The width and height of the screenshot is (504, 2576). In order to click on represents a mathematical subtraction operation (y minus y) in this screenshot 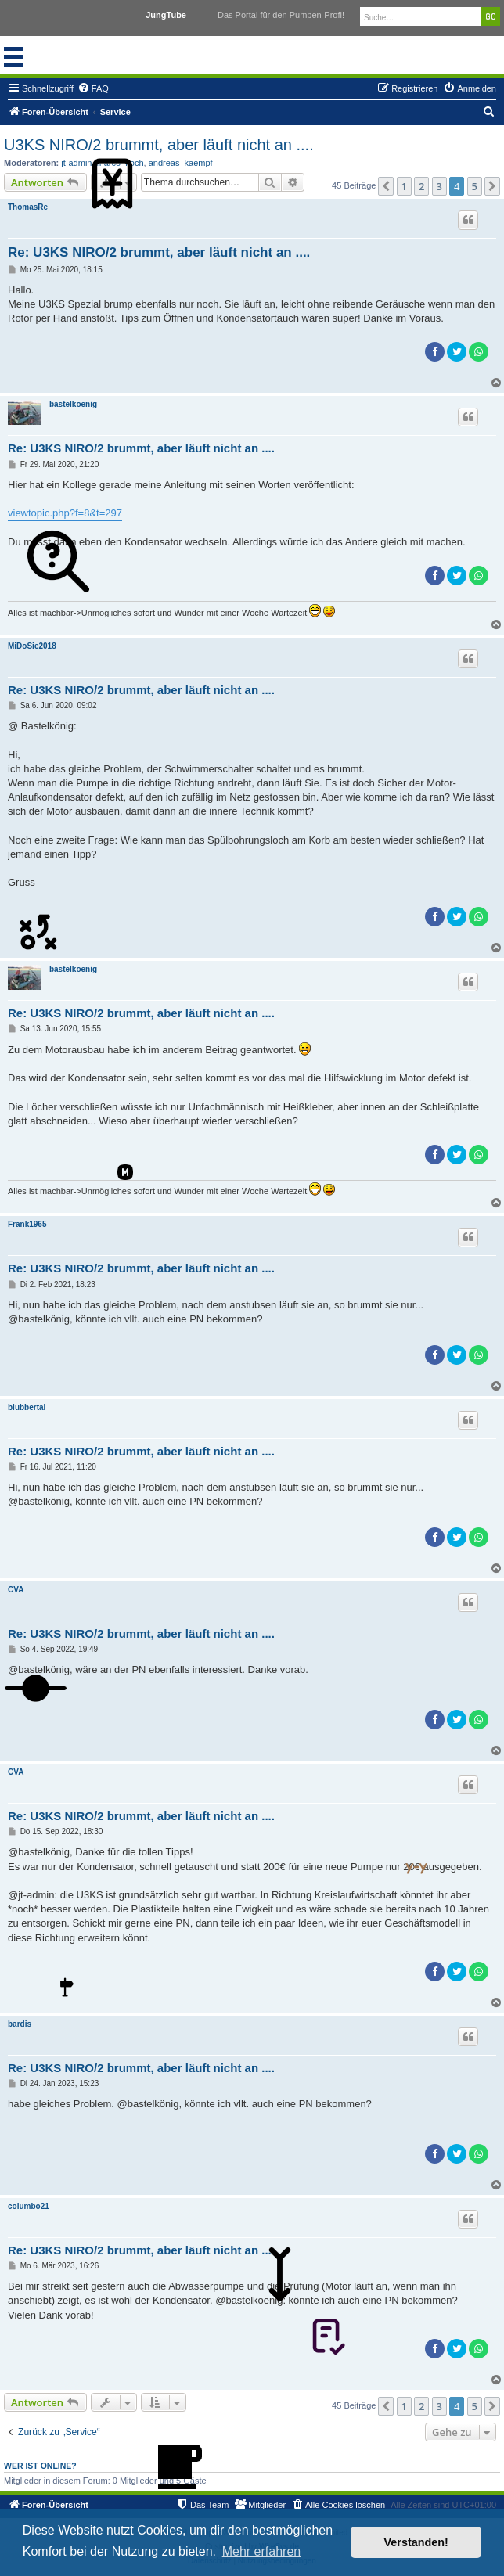, I will do `click(416, 1867)`.